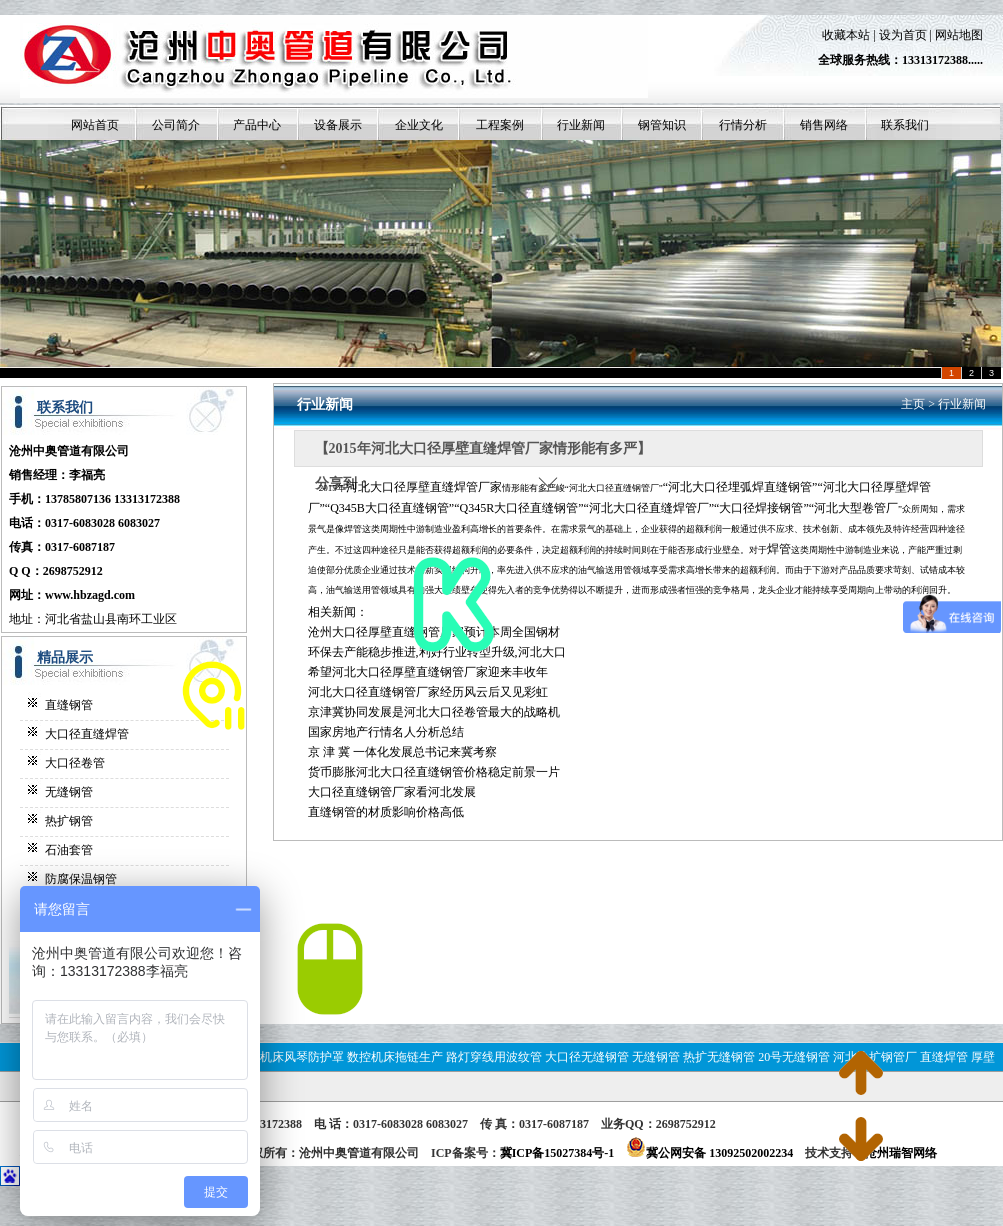  Describe the element at coordinates (548, 484) in the screenshot. I see `collapse content or section below` at that location.